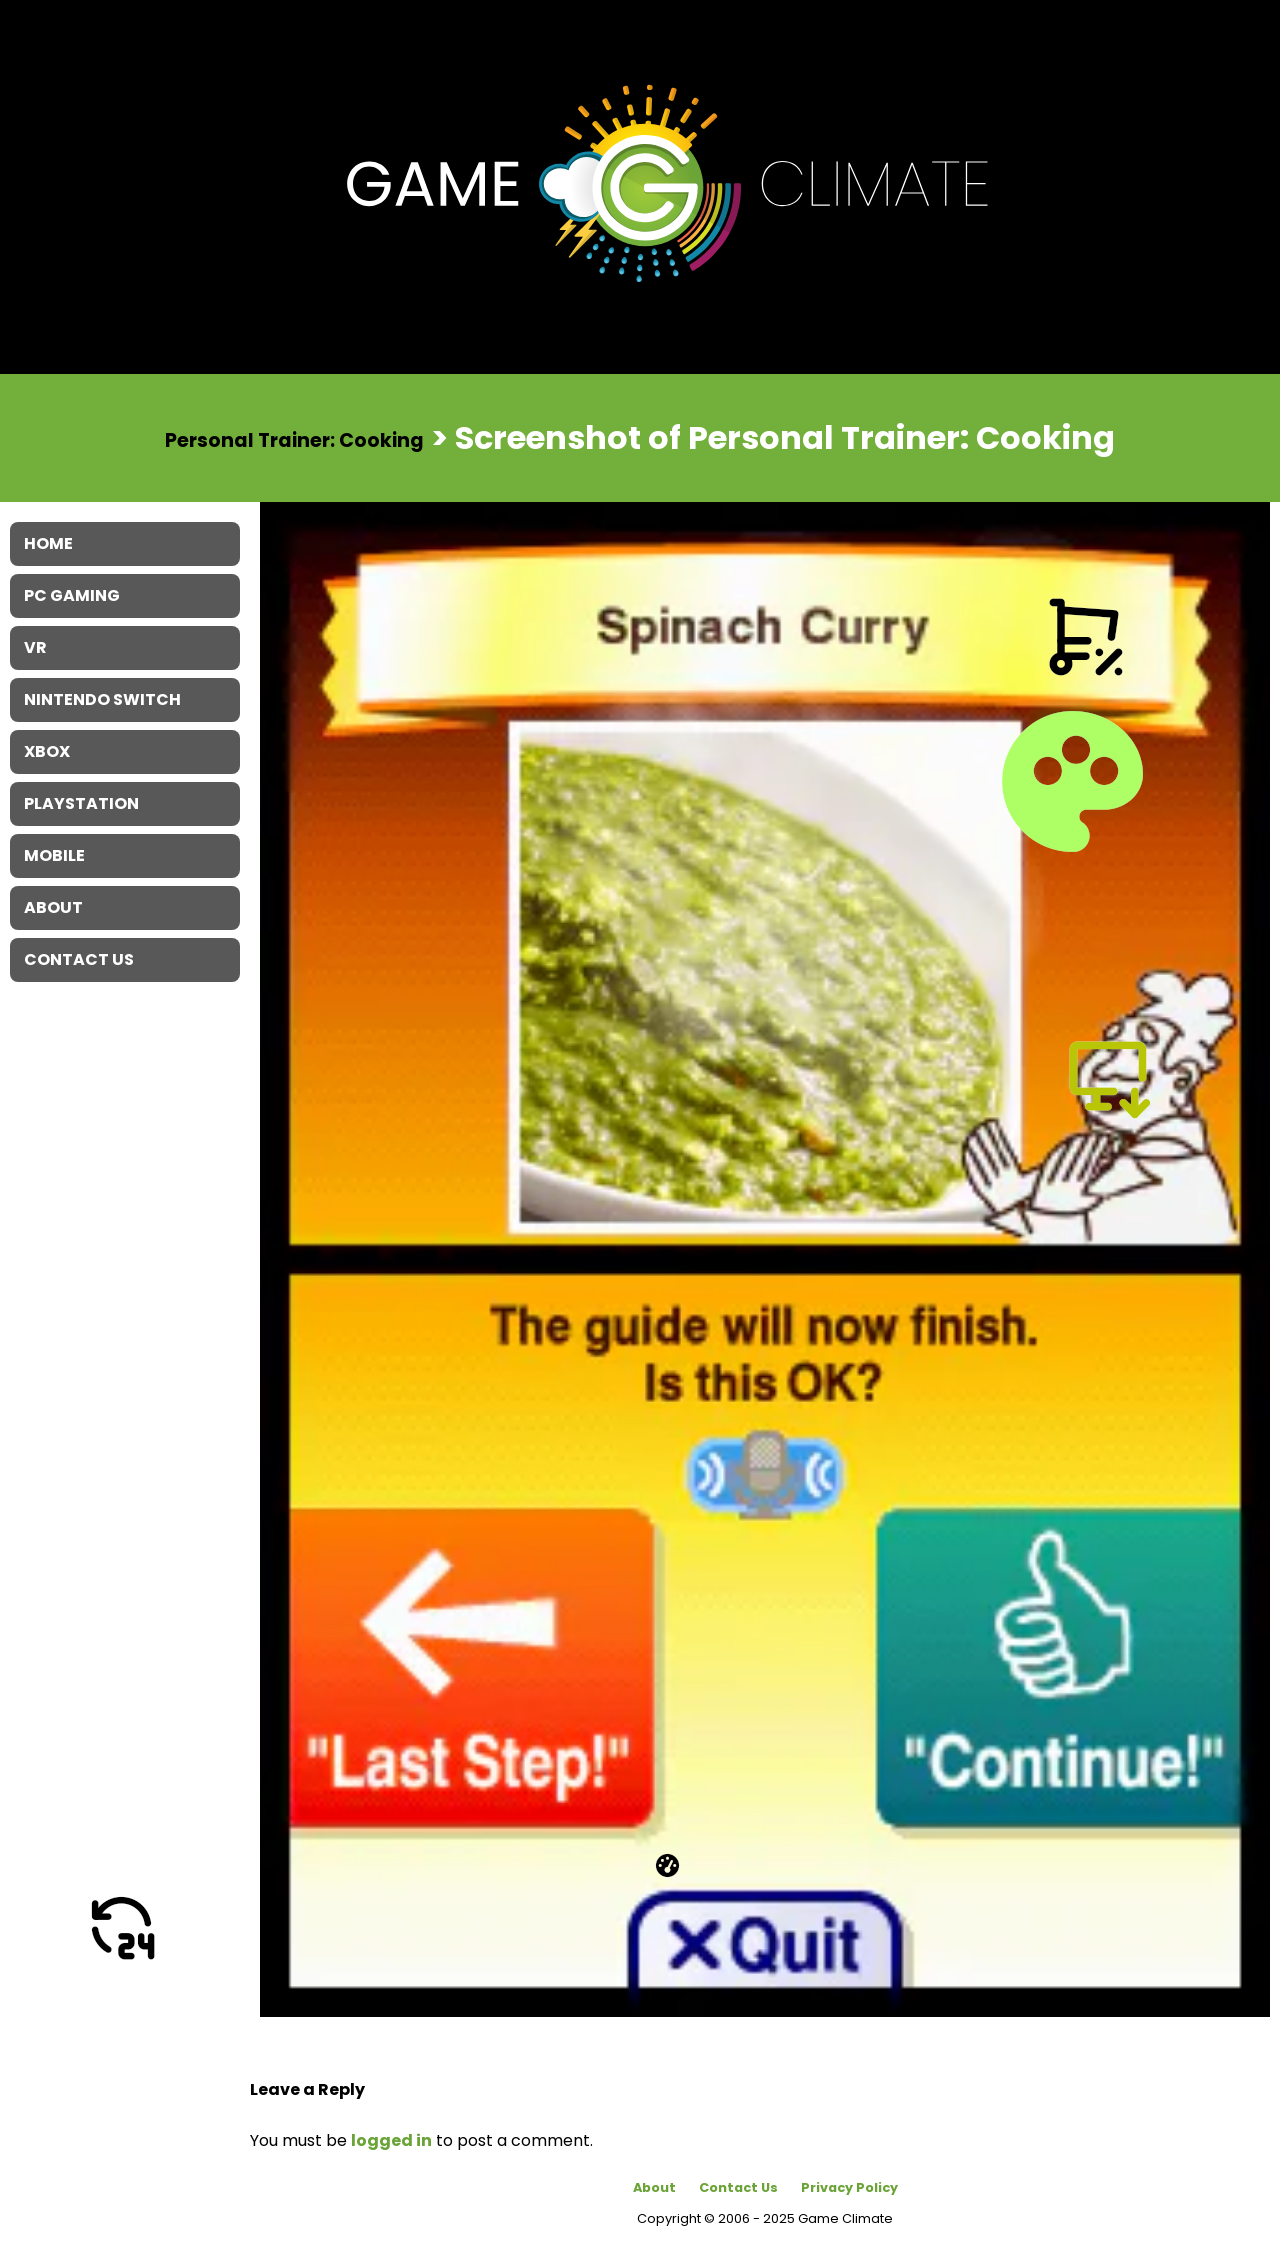 Image resolution: width=1280 pixels, height=2243 pixels. What do you see at coordinates (121, 1926) in the screenshot?
I see `indicates 24-hour availability or support` at bounding box center [121, 1926].